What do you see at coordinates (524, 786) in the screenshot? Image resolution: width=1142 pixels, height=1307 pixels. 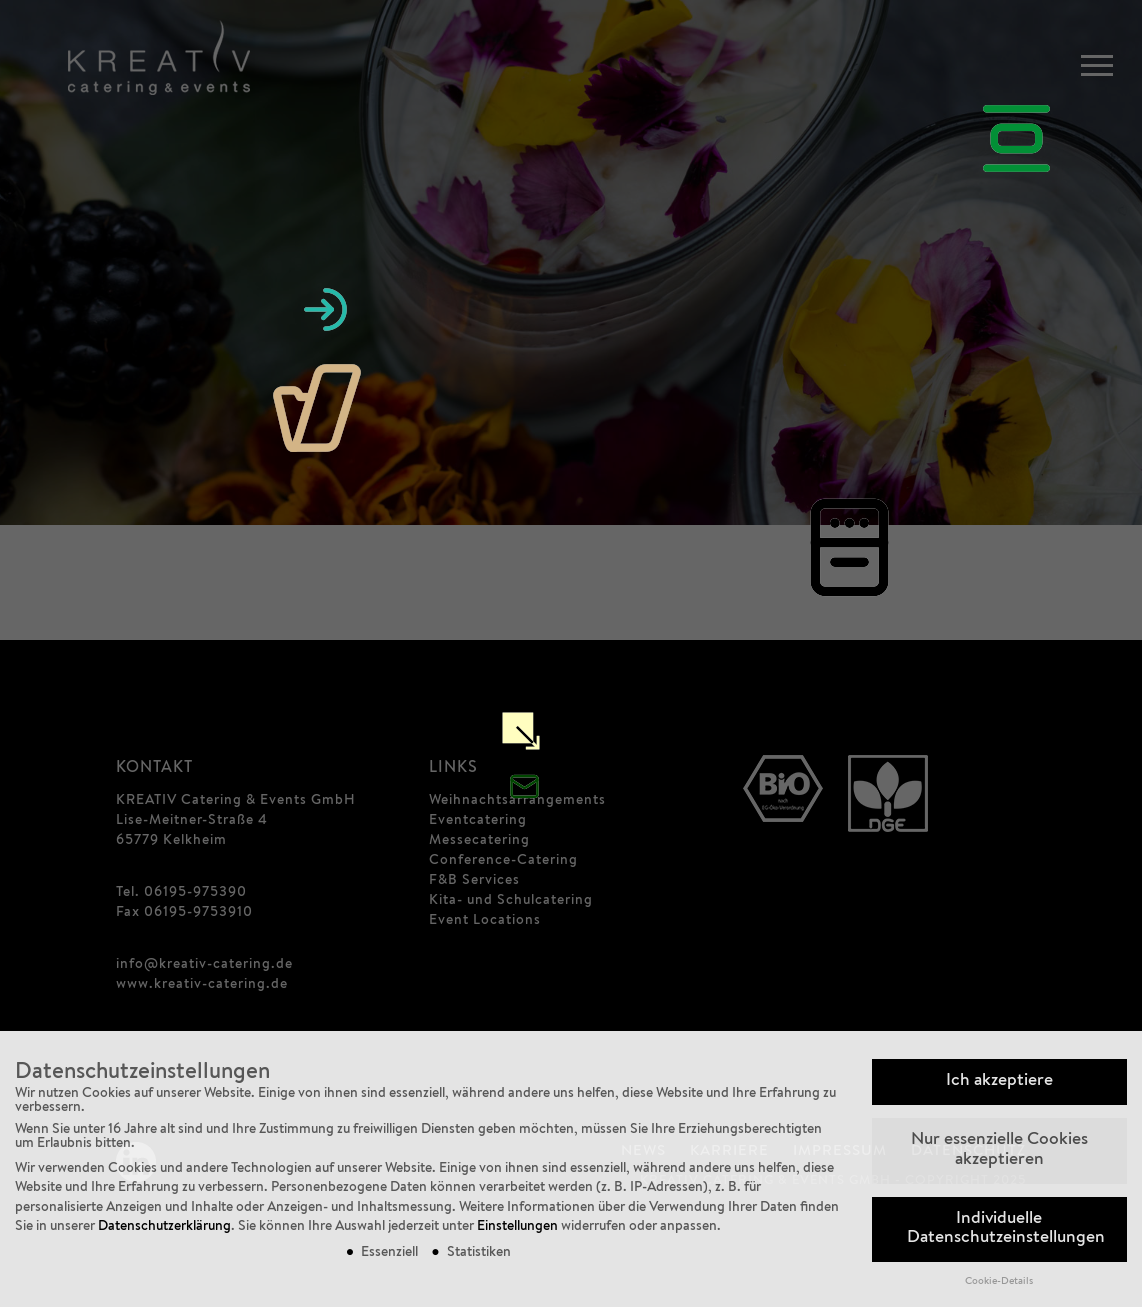 I see `open your email inbox` at bounding box center [524, 786].